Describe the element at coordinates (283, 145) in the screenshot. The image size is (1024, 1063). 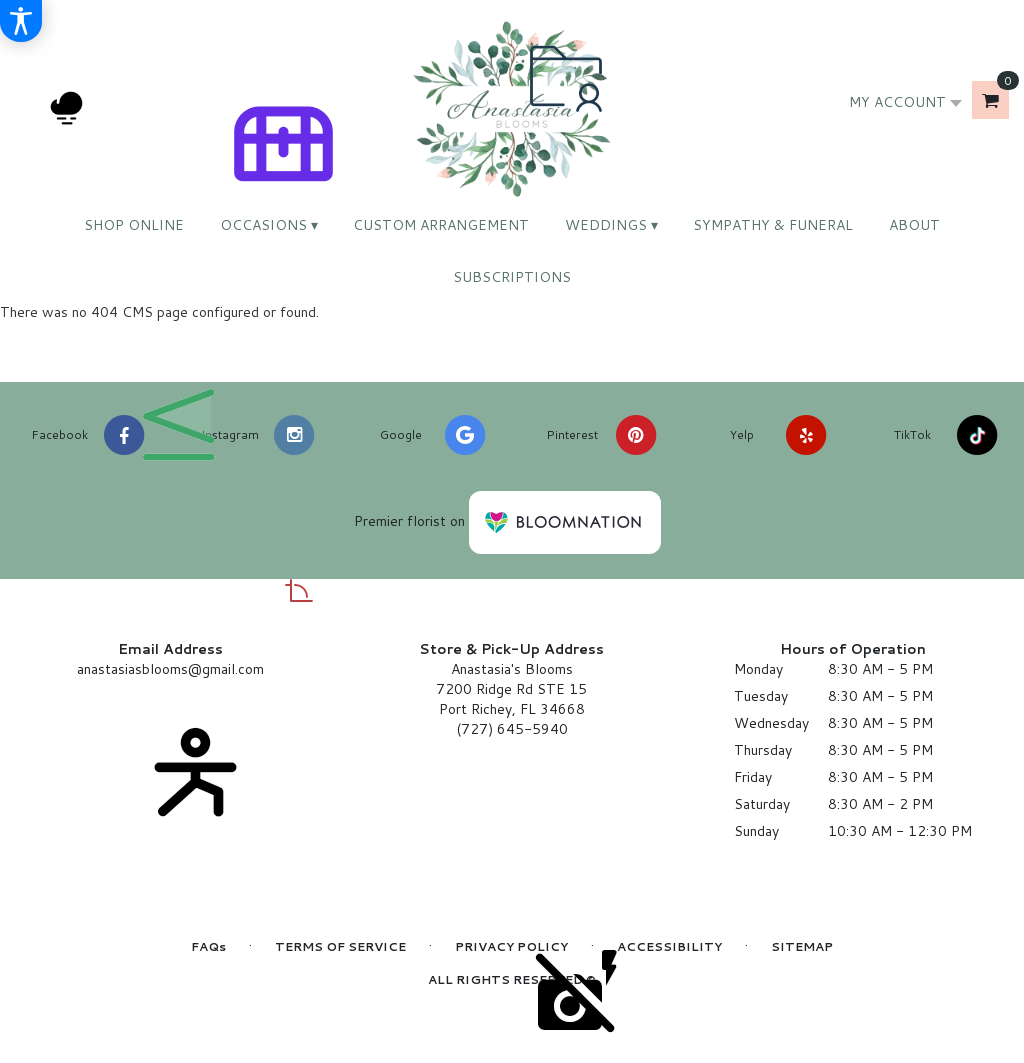
I see `access stored rewards or collectibles` at that location.